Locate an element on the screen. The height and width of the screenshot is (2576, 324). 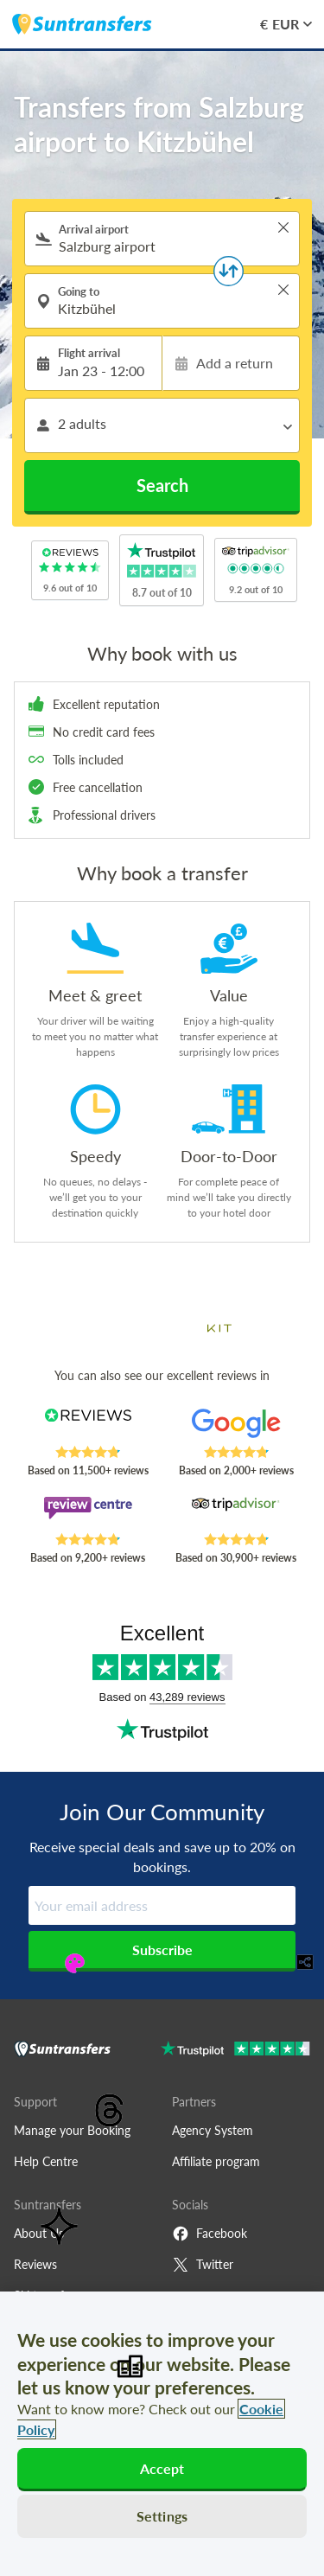
open the Threads app is located at coordinates (109, 2110).